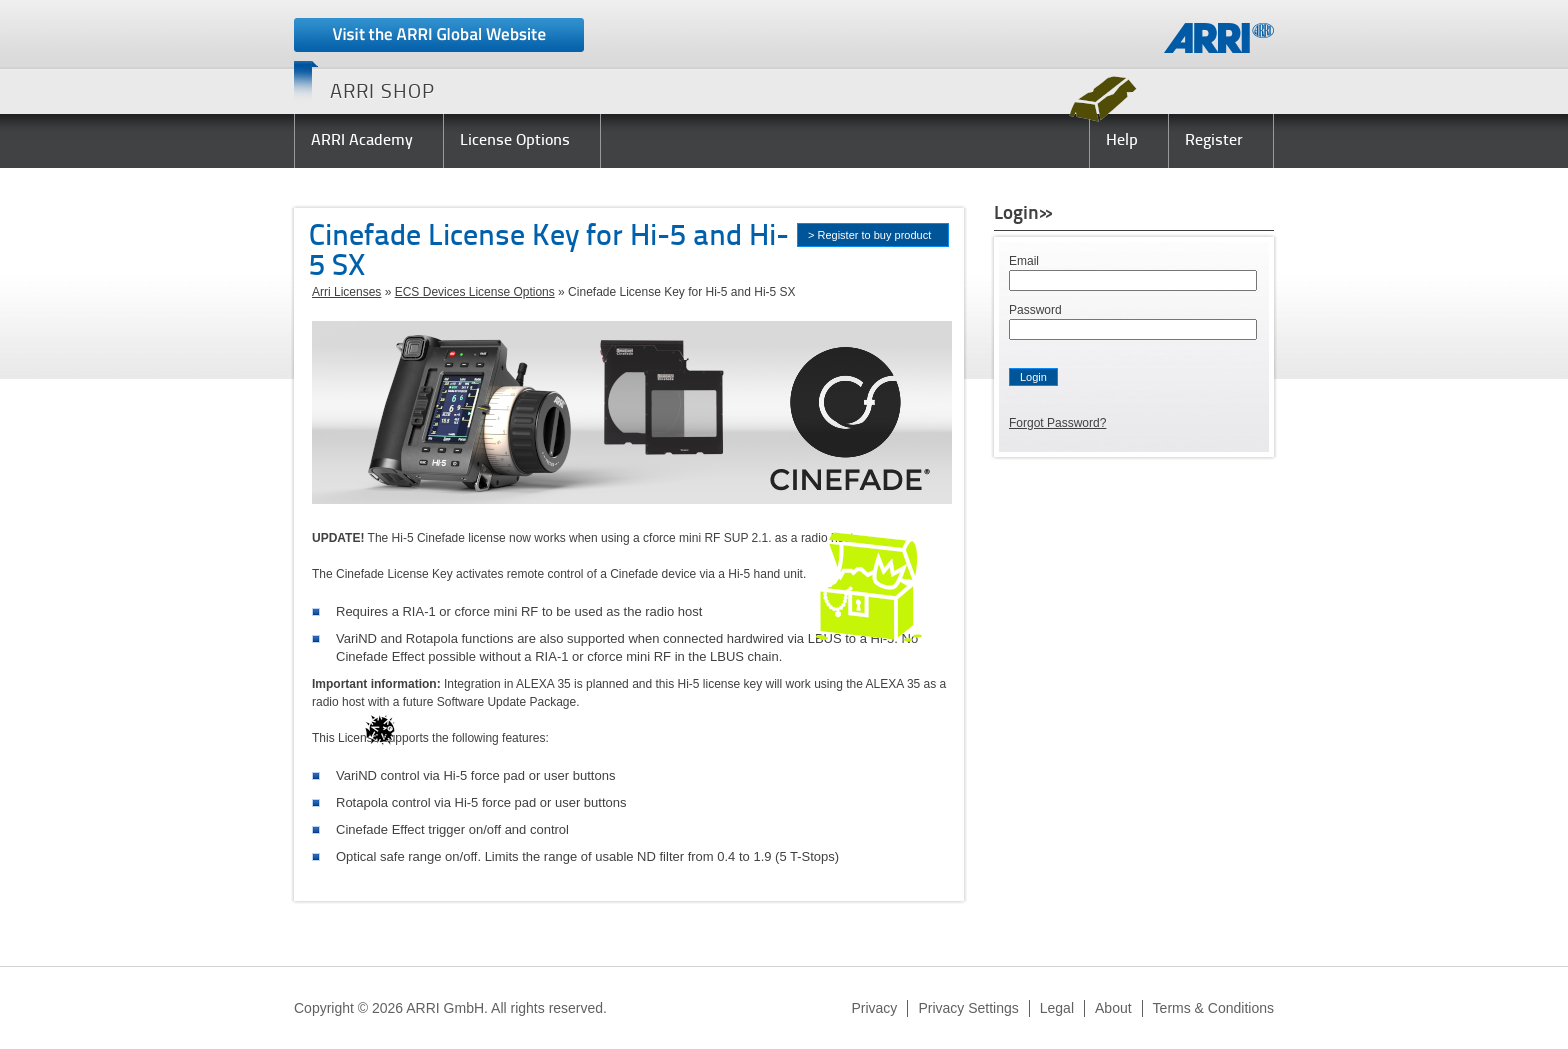 The width and height of the screenshot is (1568, 1049). What do you see at coordinates (1103, 99) in the screenshot?
I see `select clay brick as a building material` at bounding box center [1103, 99].